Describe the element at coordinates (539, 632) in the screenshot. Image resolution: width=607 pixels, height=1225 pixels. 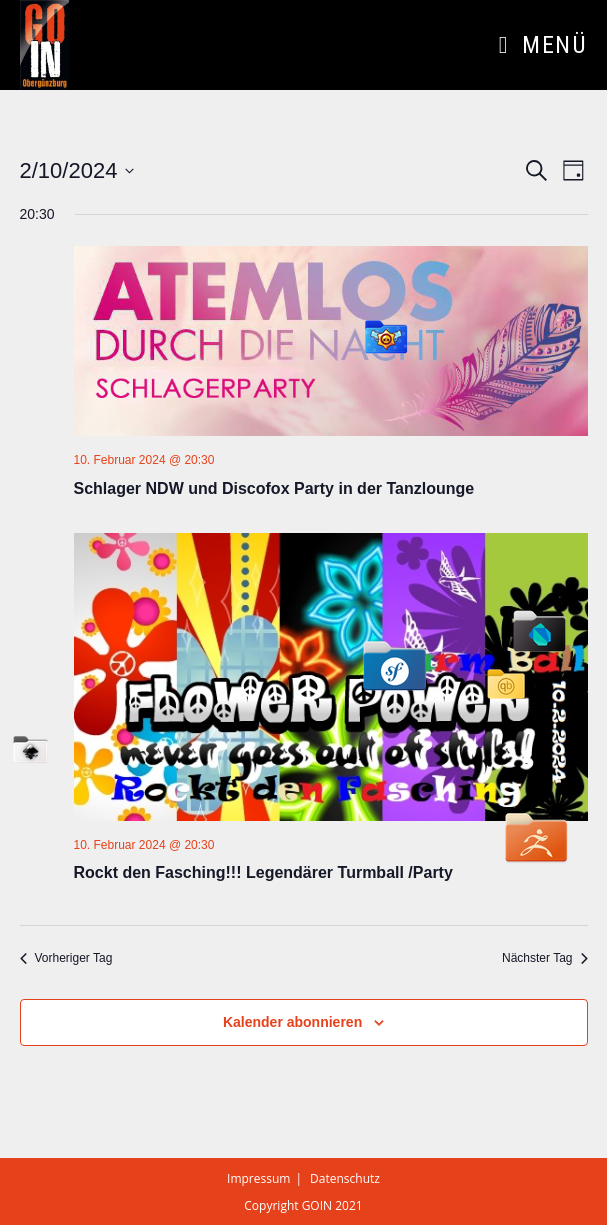
I see `open dart project folder` at that location.